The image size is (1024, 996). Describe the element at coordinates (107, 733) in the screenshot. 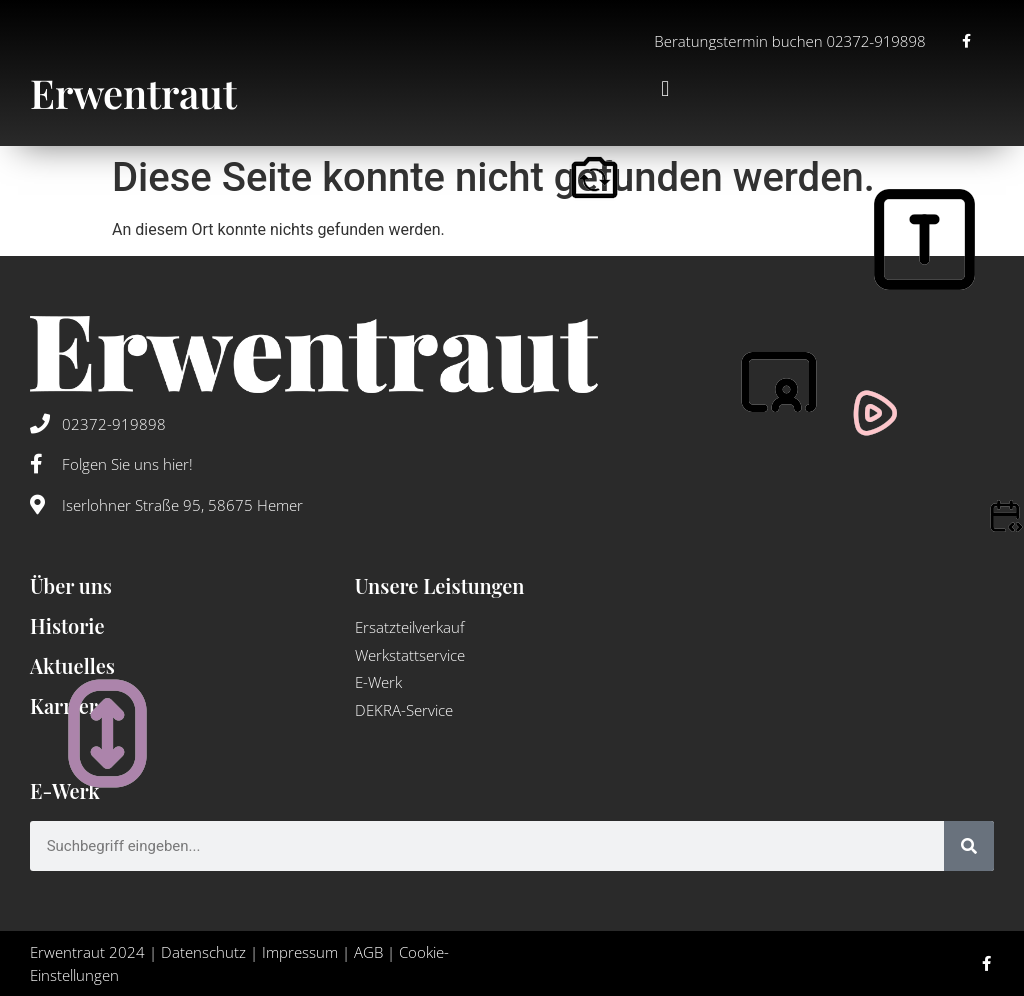

I see `scroll up or down on the page` at that location.